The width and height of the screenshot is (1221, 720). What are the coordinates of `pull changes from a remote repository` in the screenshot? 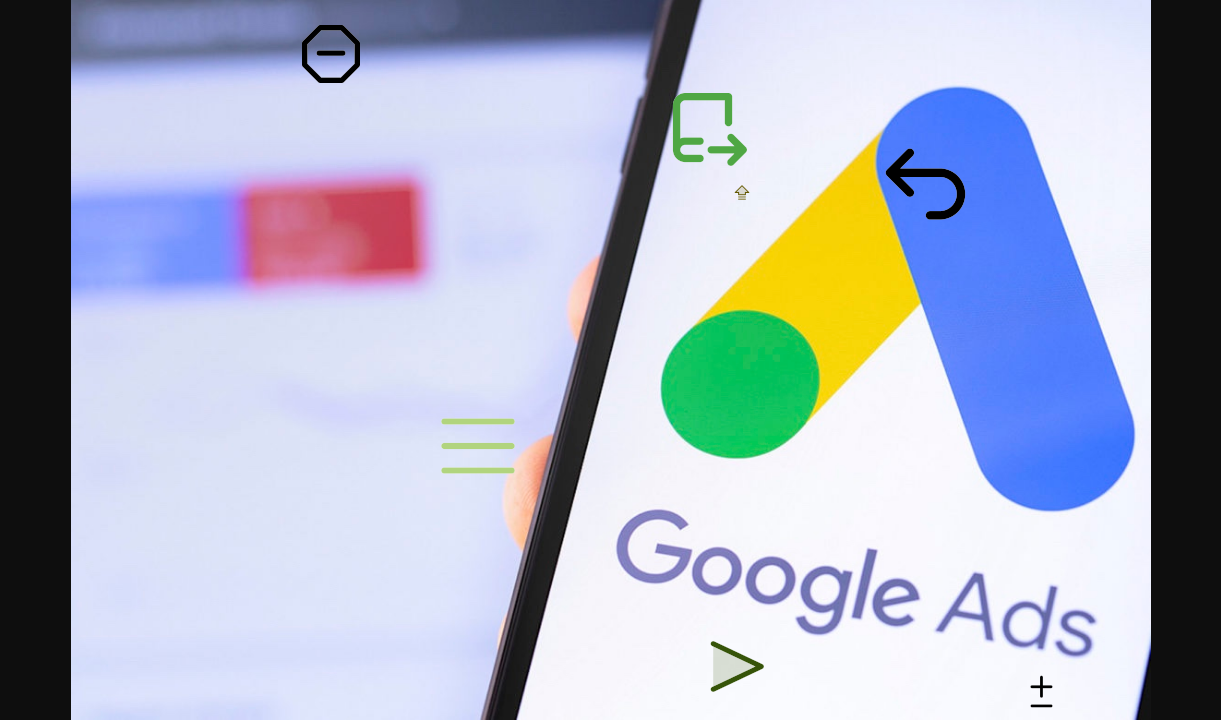 It's located at (707, 132).